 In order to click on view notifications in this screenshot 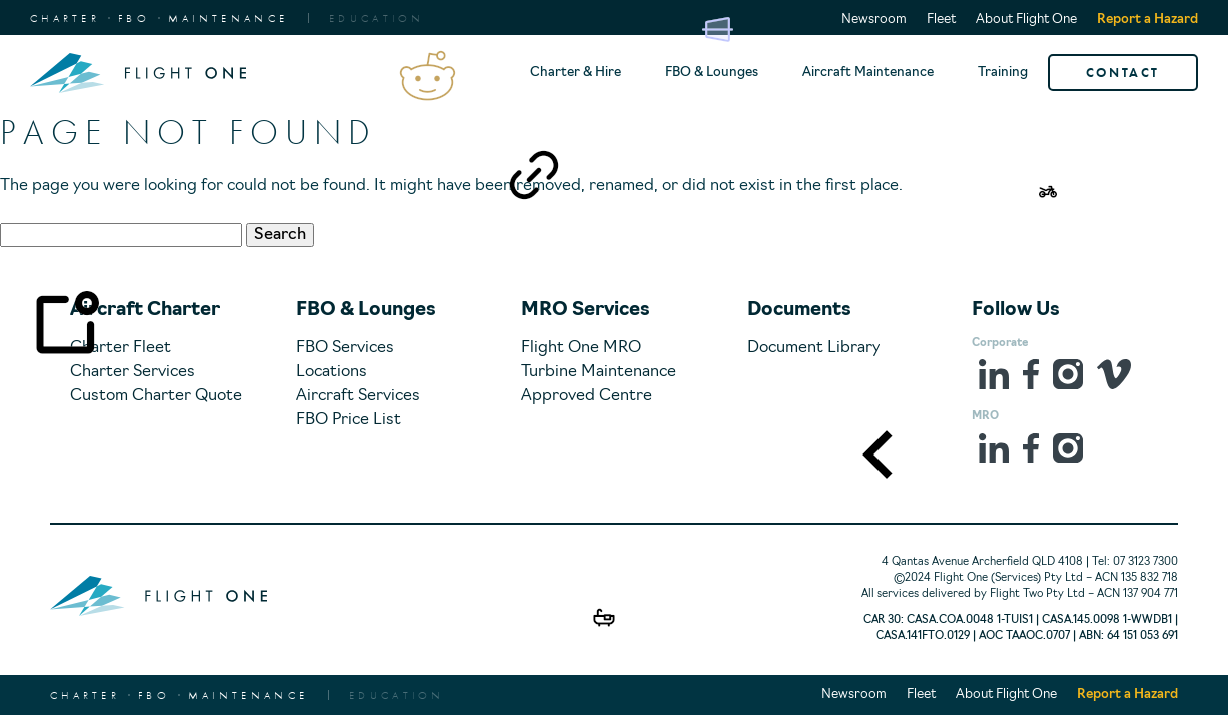, I will do `click(66, 323)`.